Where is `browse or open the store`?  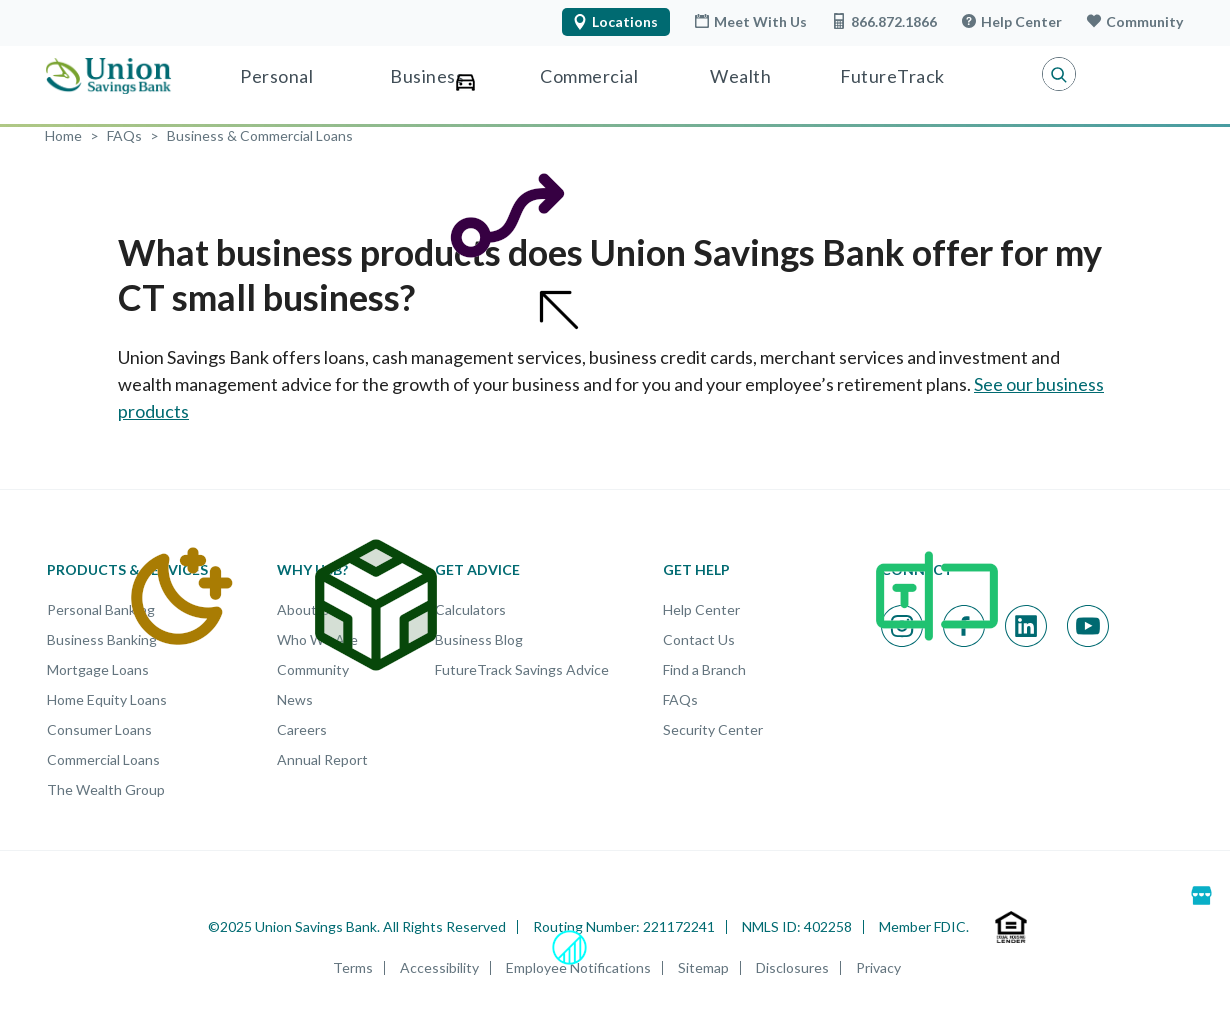
browse or open the store is located at coordinates (1201, 895).